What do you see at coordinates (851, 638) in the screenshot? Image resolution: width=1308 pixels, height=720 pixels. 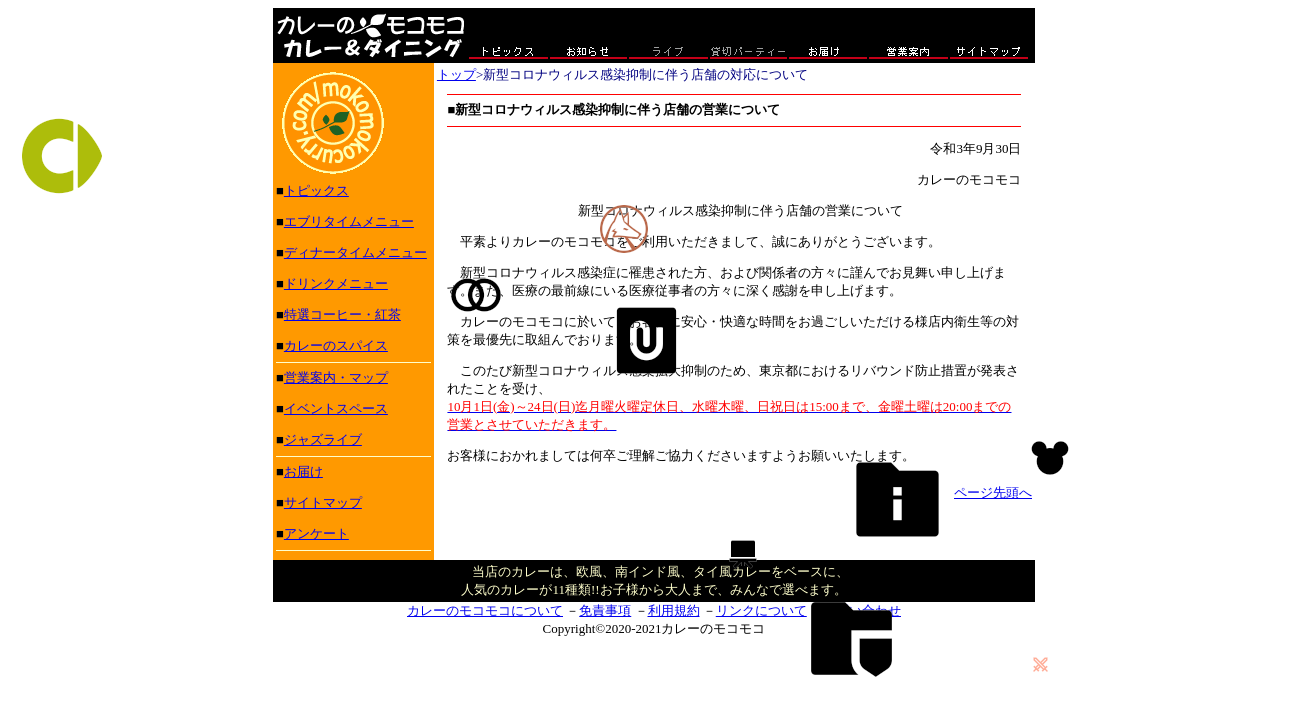 I see `access protected or secure files` at bounding box center [851, 638].